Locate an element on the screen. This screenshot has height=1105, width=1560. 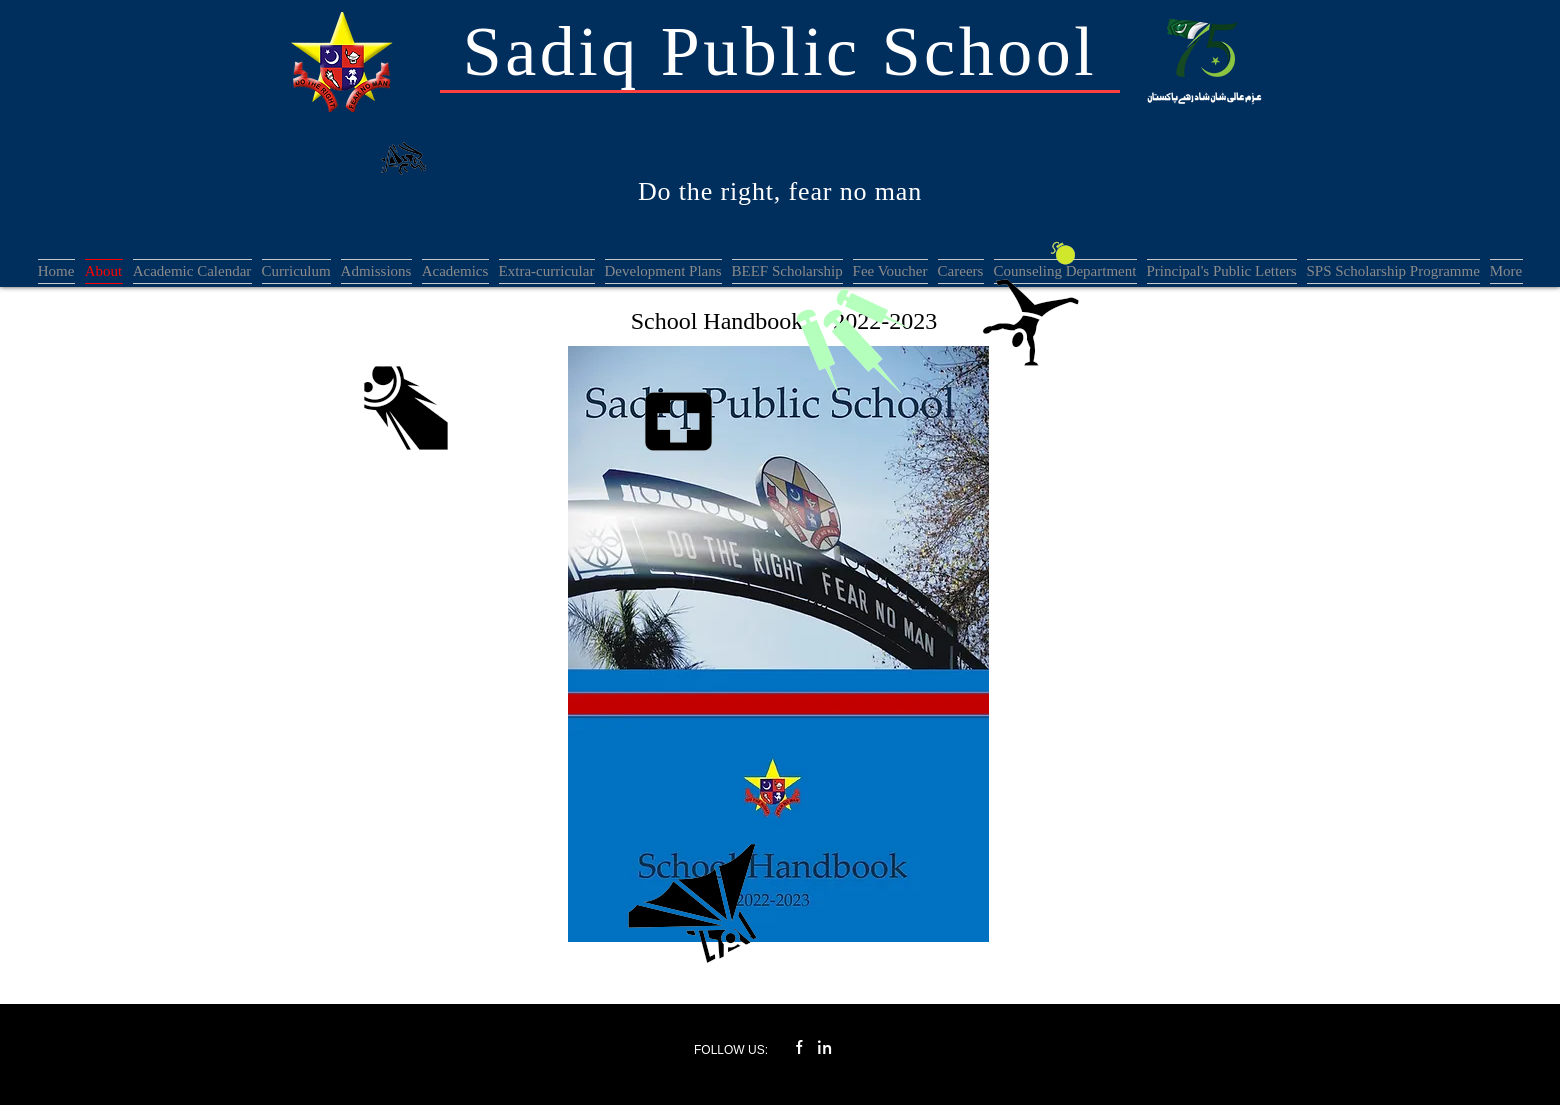
access balance or gymnastics training exercises is located at coordinates (1030, 322).